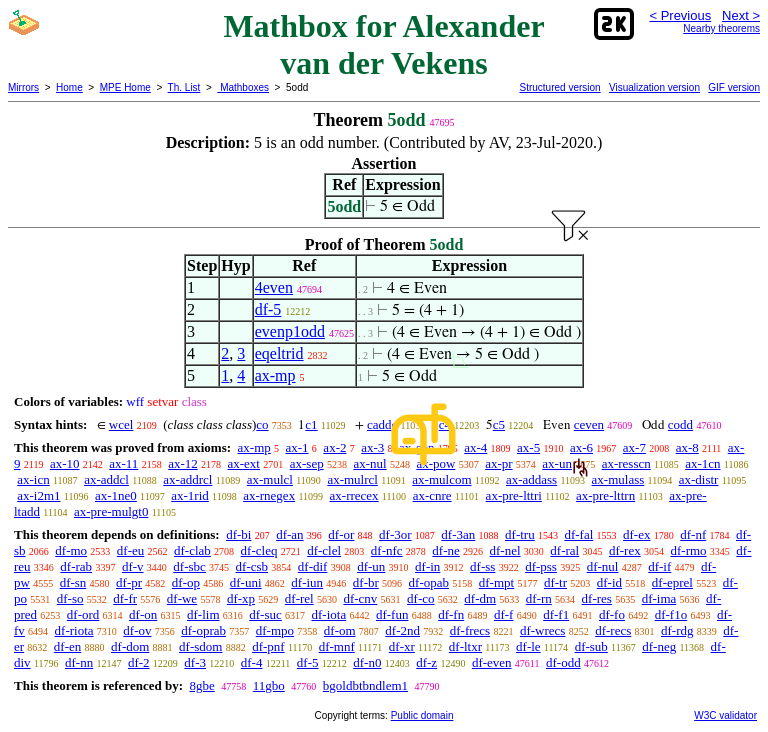  I want to click on measure or adjust angle in a design tool, so click(458, 361).